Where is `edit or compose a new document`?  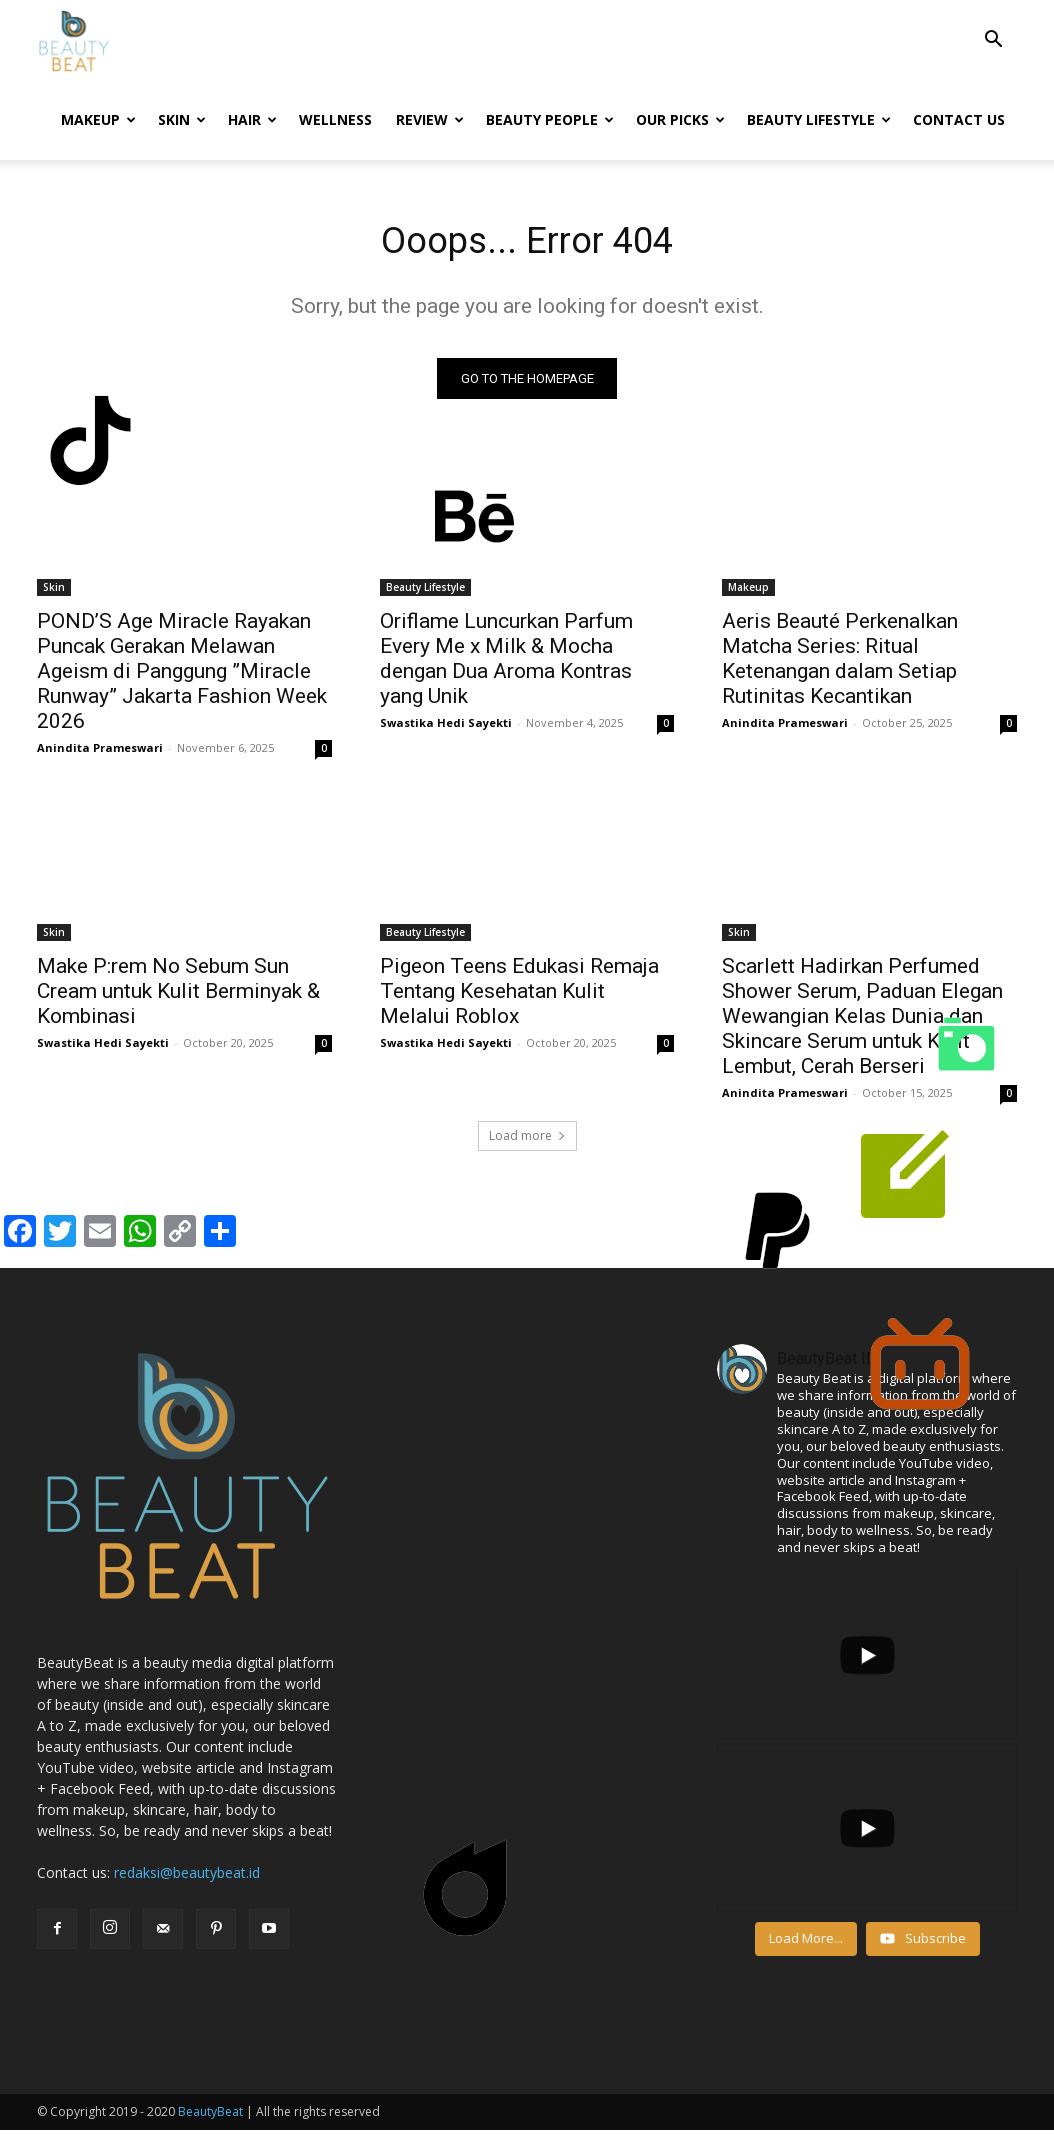 edit or compose a new document is located at coordinates (903, 1176).